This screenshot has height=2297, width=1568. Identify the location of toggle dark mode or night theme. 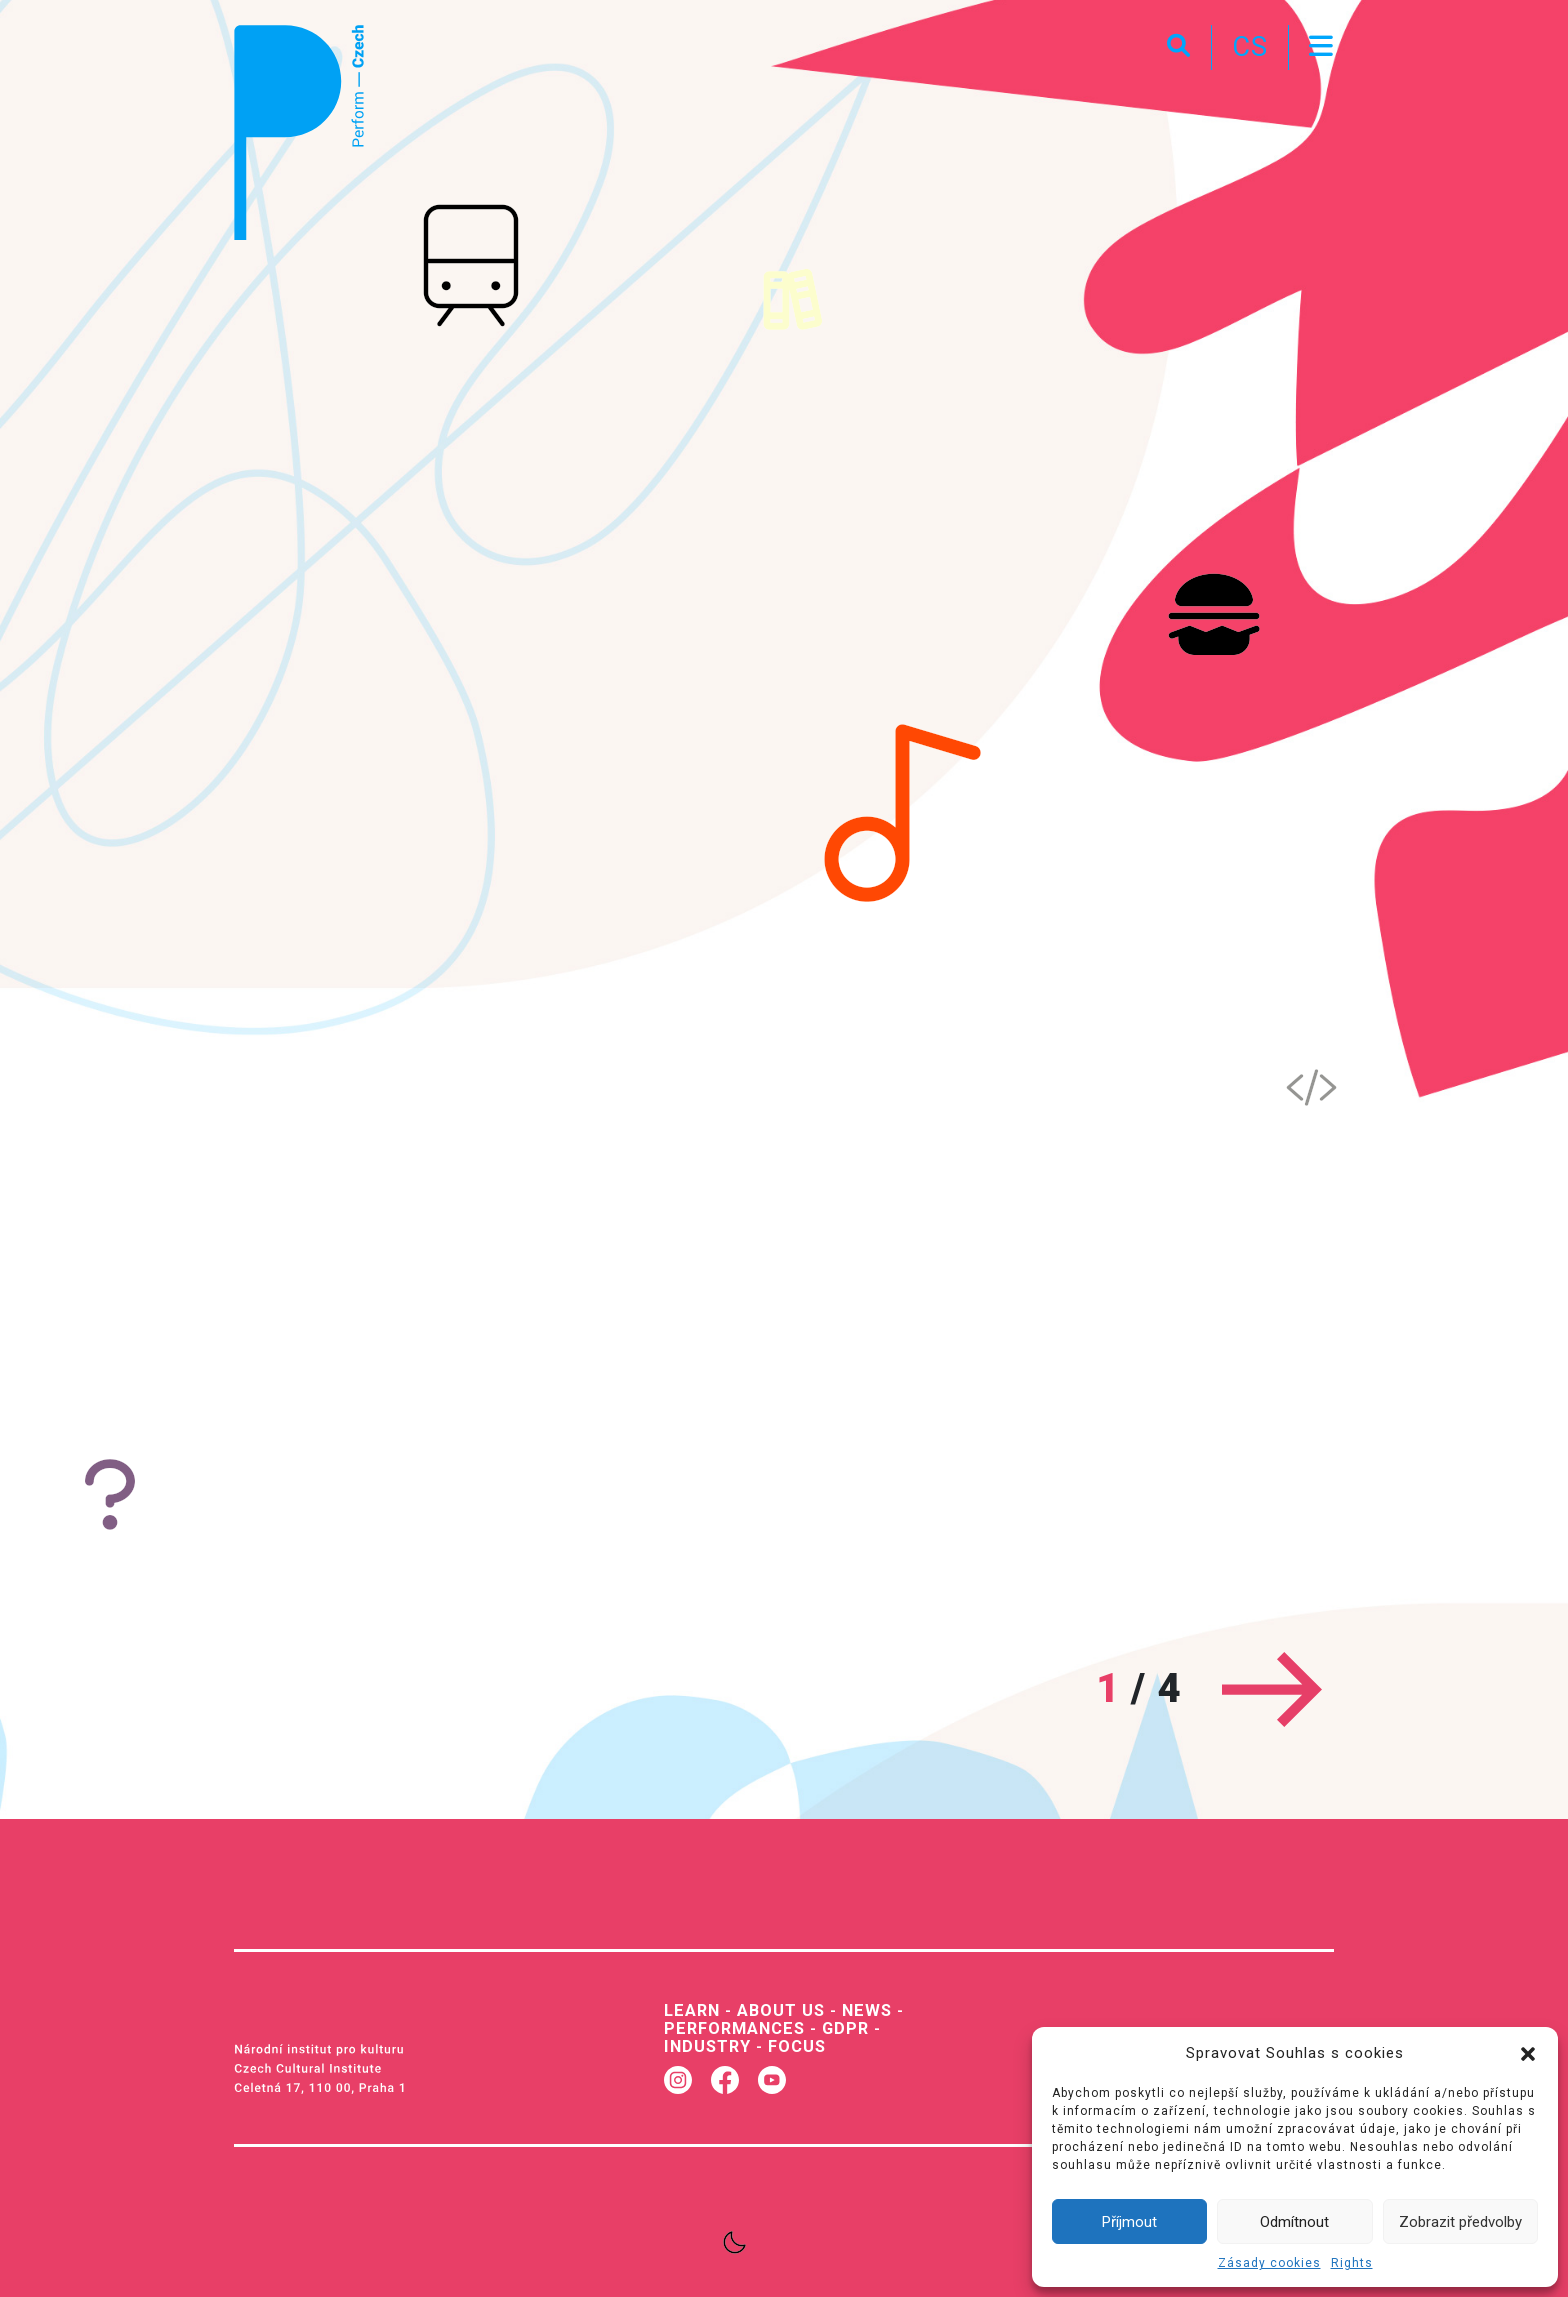
(734, 2243).